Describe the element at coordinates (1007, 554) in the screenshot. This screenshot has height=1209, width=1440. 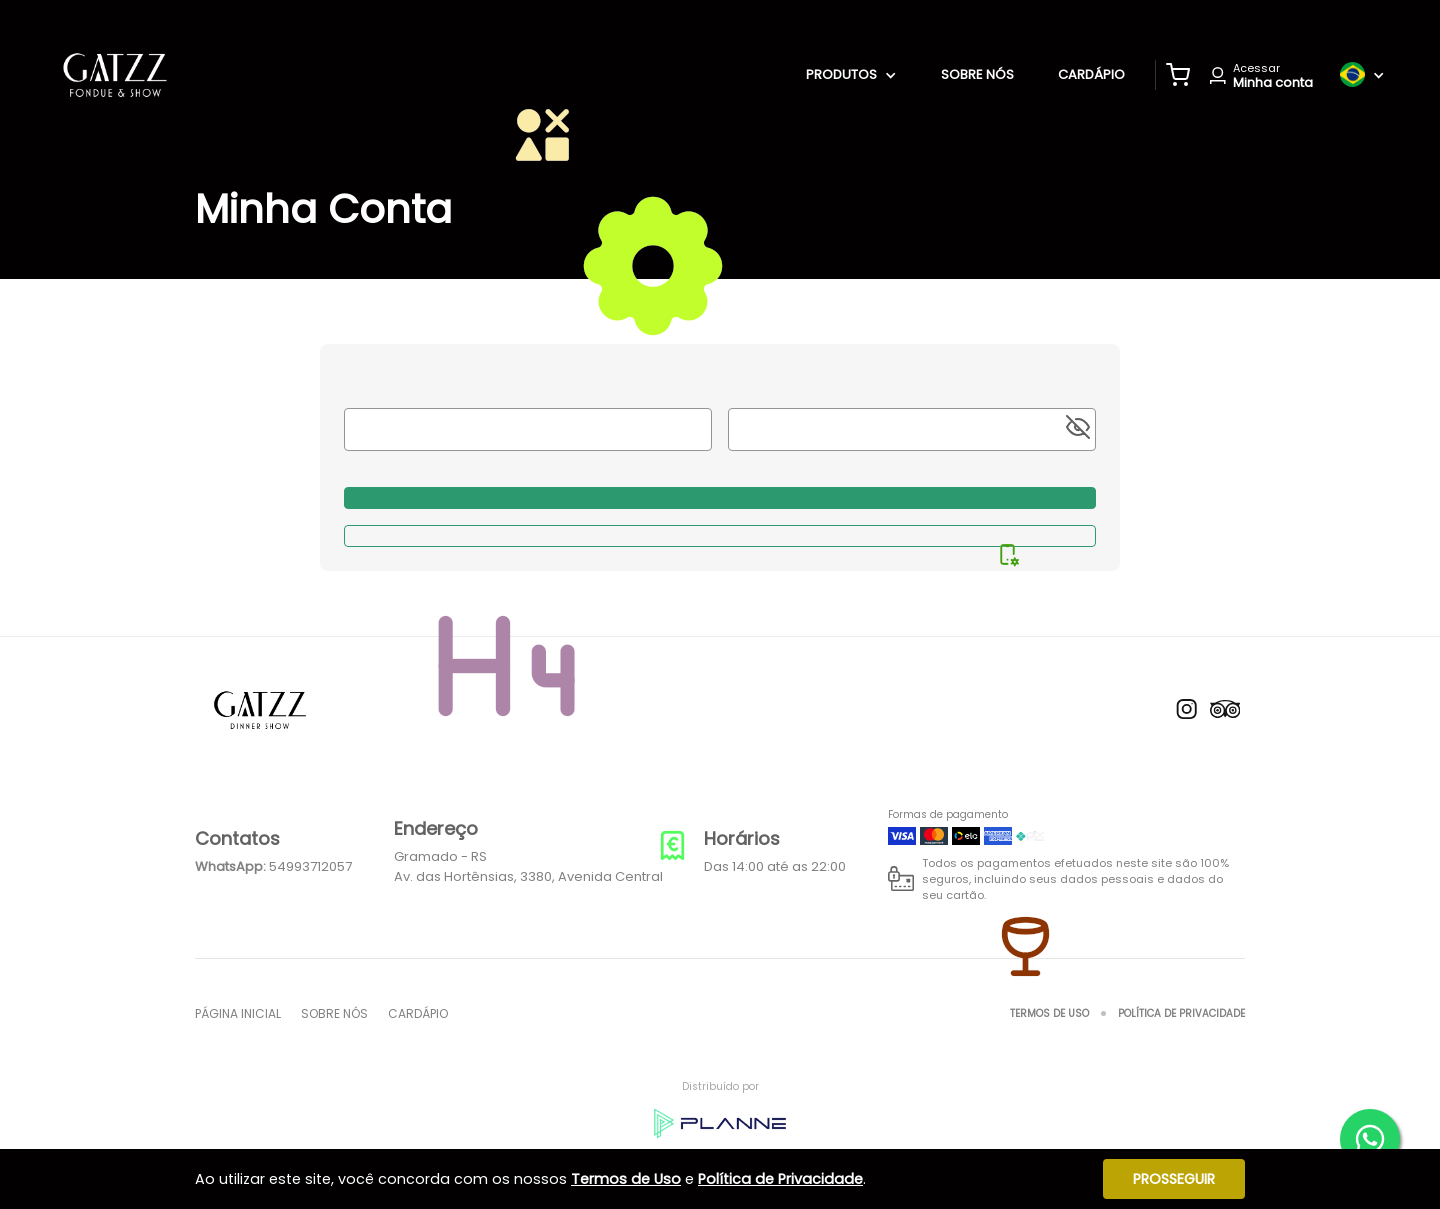
I see `access mobile device settings` at that location.